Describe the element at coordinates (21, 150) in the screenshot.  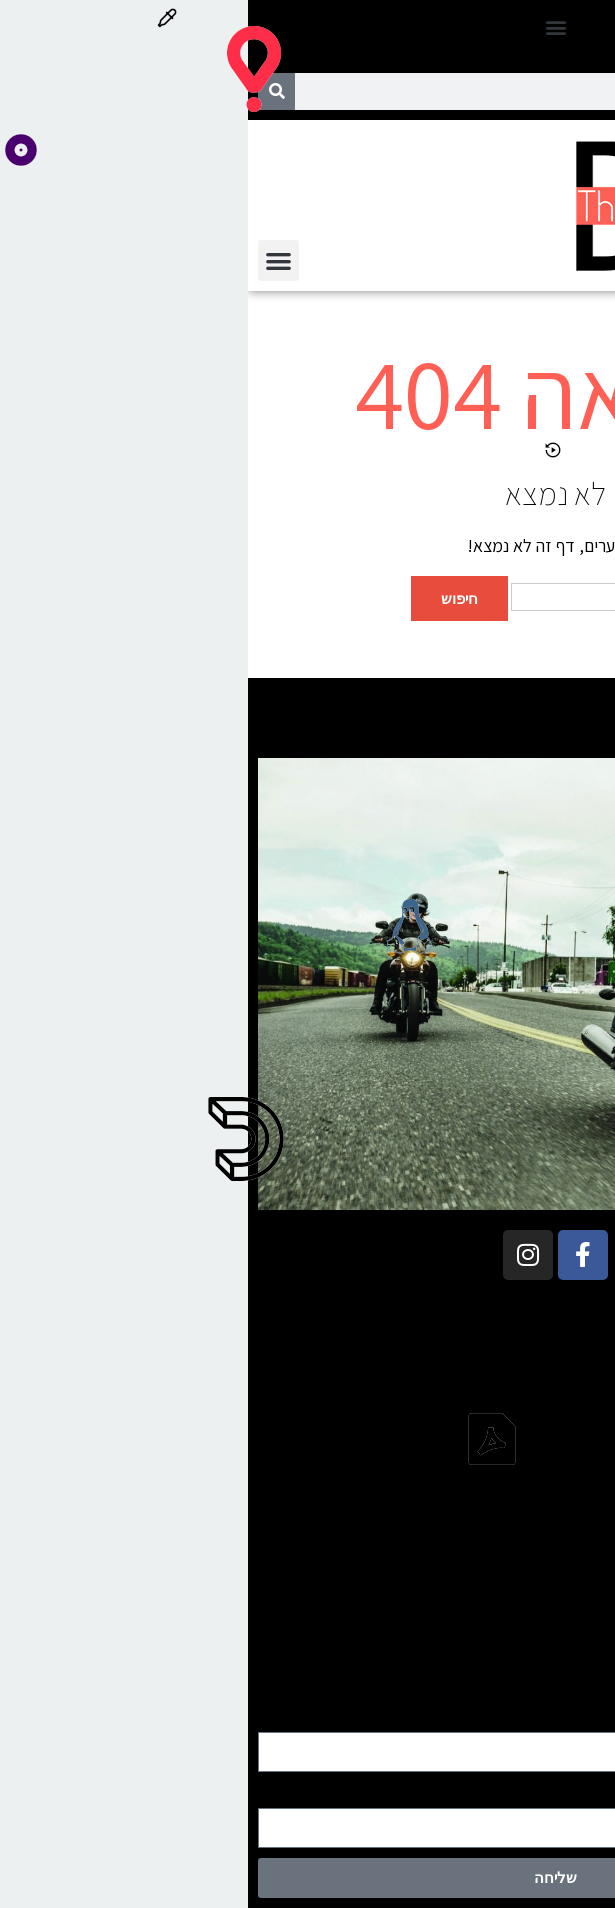
I see `view music album collection` at that location.